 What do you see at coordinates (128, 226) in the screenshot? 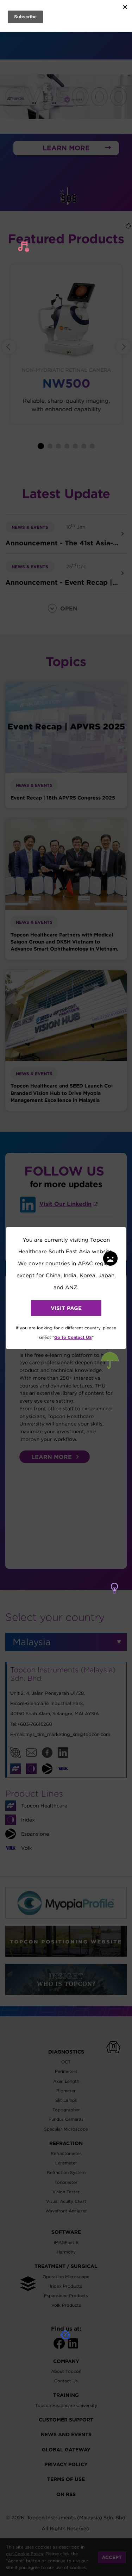
I see `indicates trending or popular content` at bounding box center [128, 226].